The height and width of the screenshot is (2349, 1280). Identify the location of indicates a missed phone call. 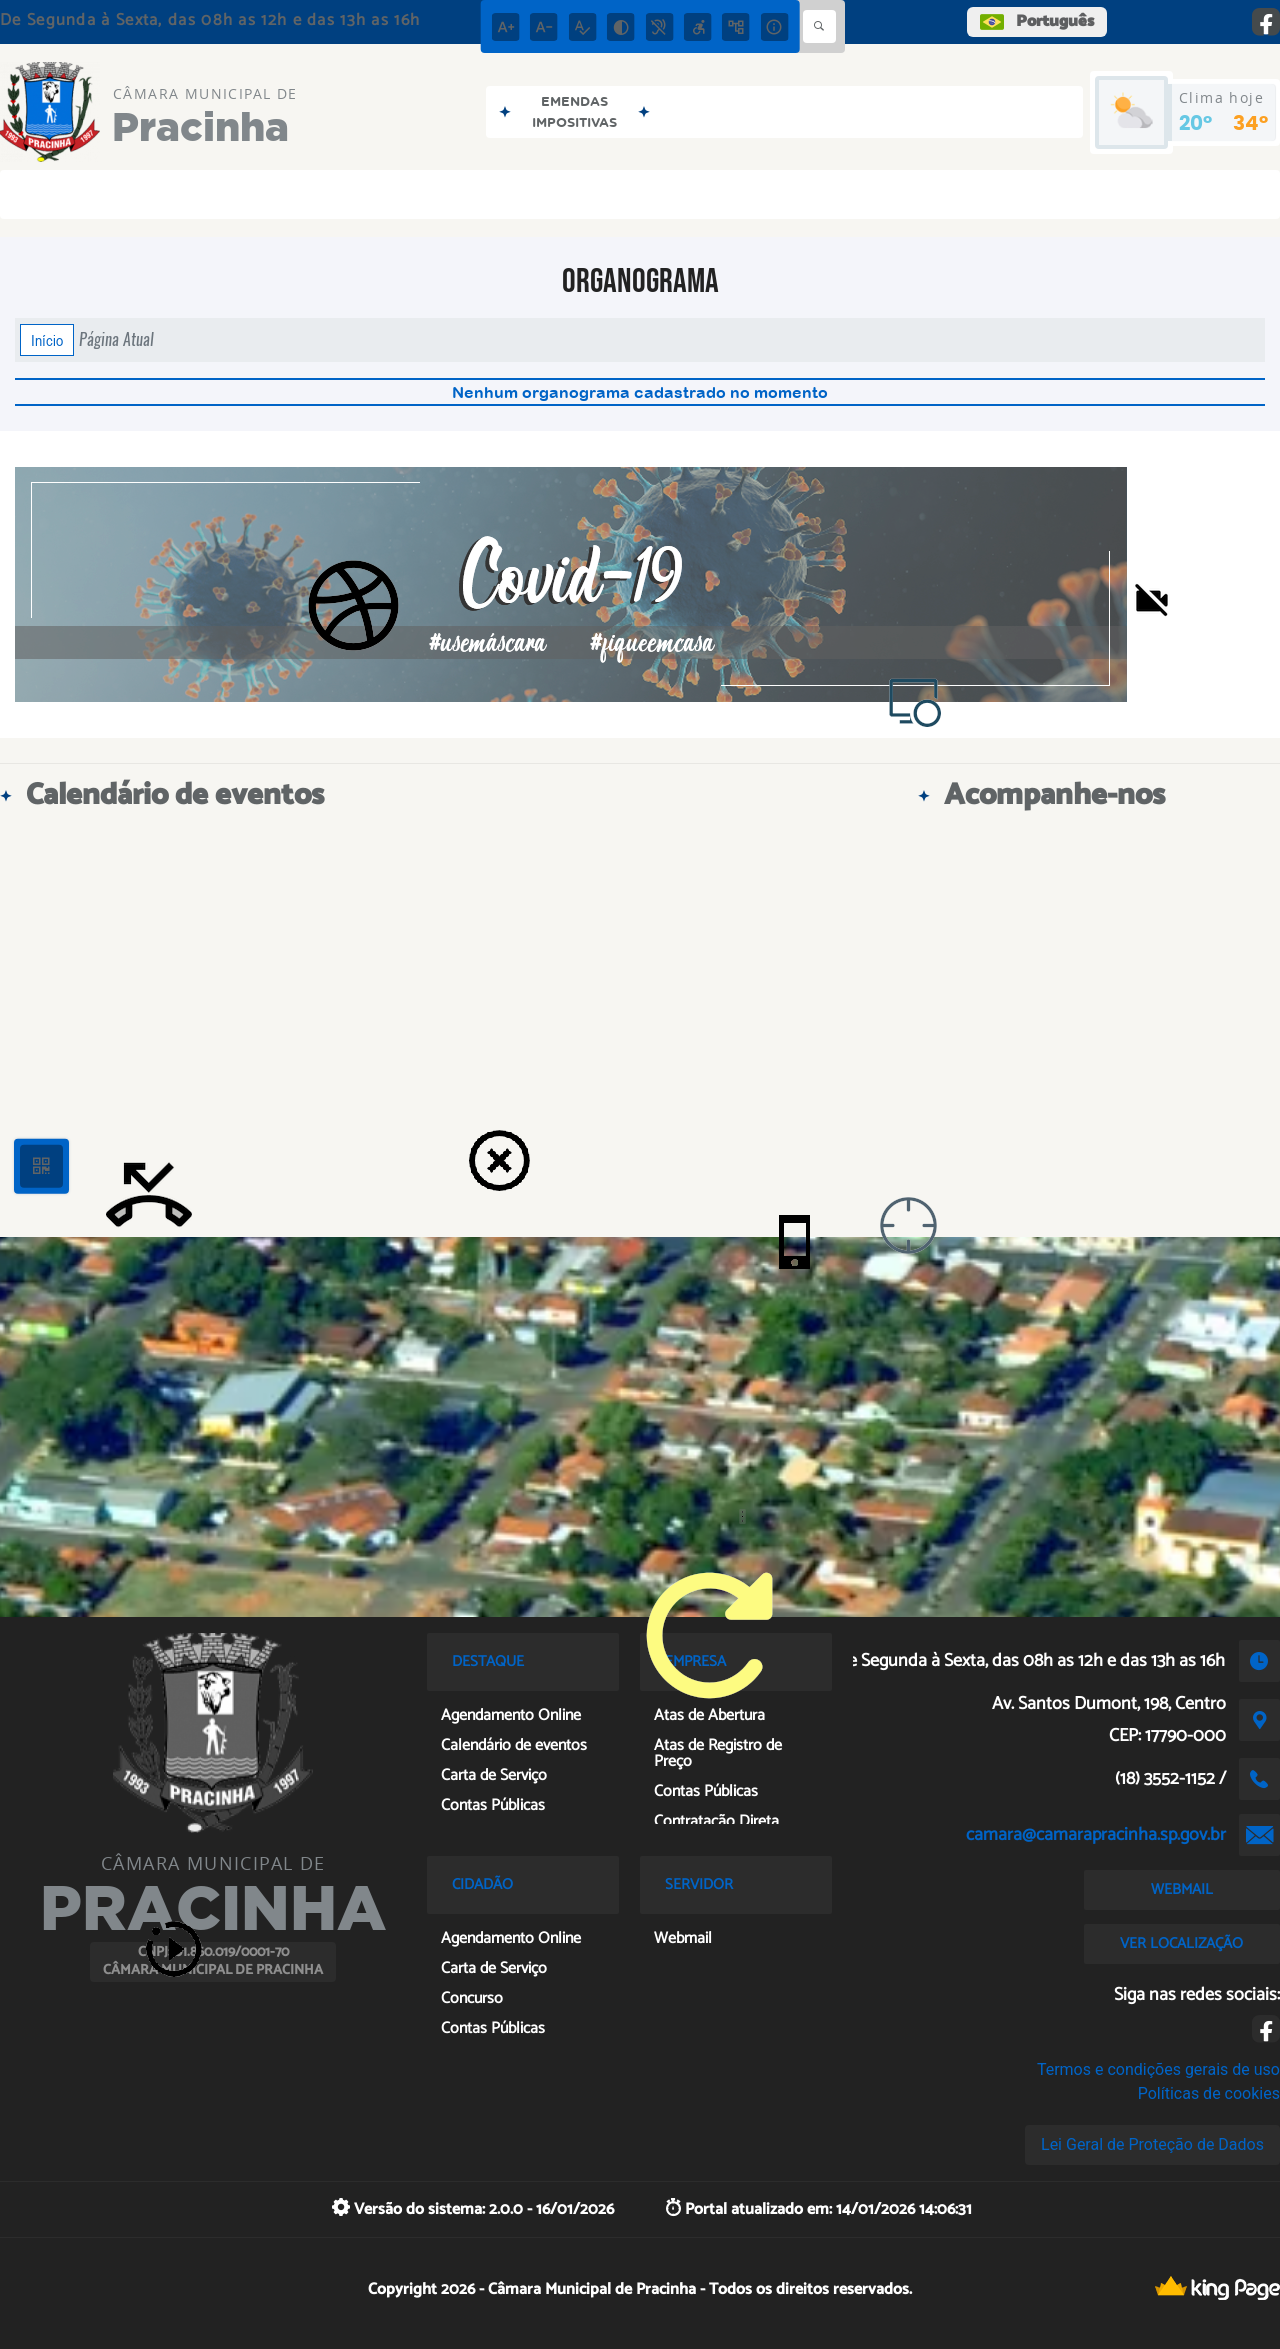
(149, 1195).